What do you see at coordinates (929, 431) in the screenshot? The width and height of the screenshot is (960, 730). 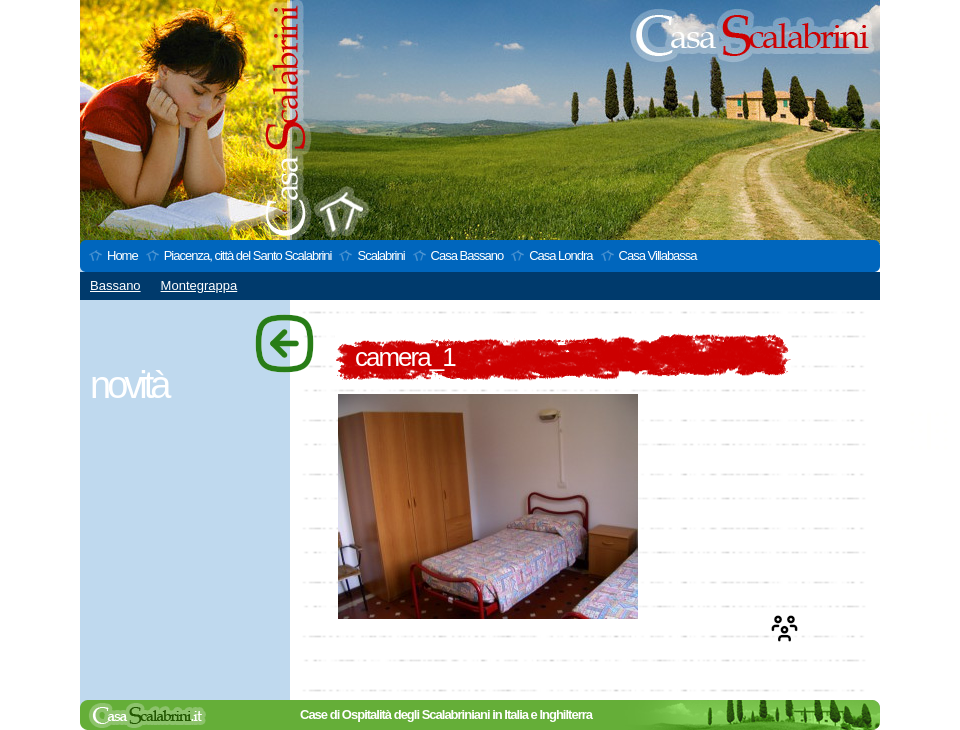 I see `add a vertical border to selected cells` at bounding box center [929, 431].